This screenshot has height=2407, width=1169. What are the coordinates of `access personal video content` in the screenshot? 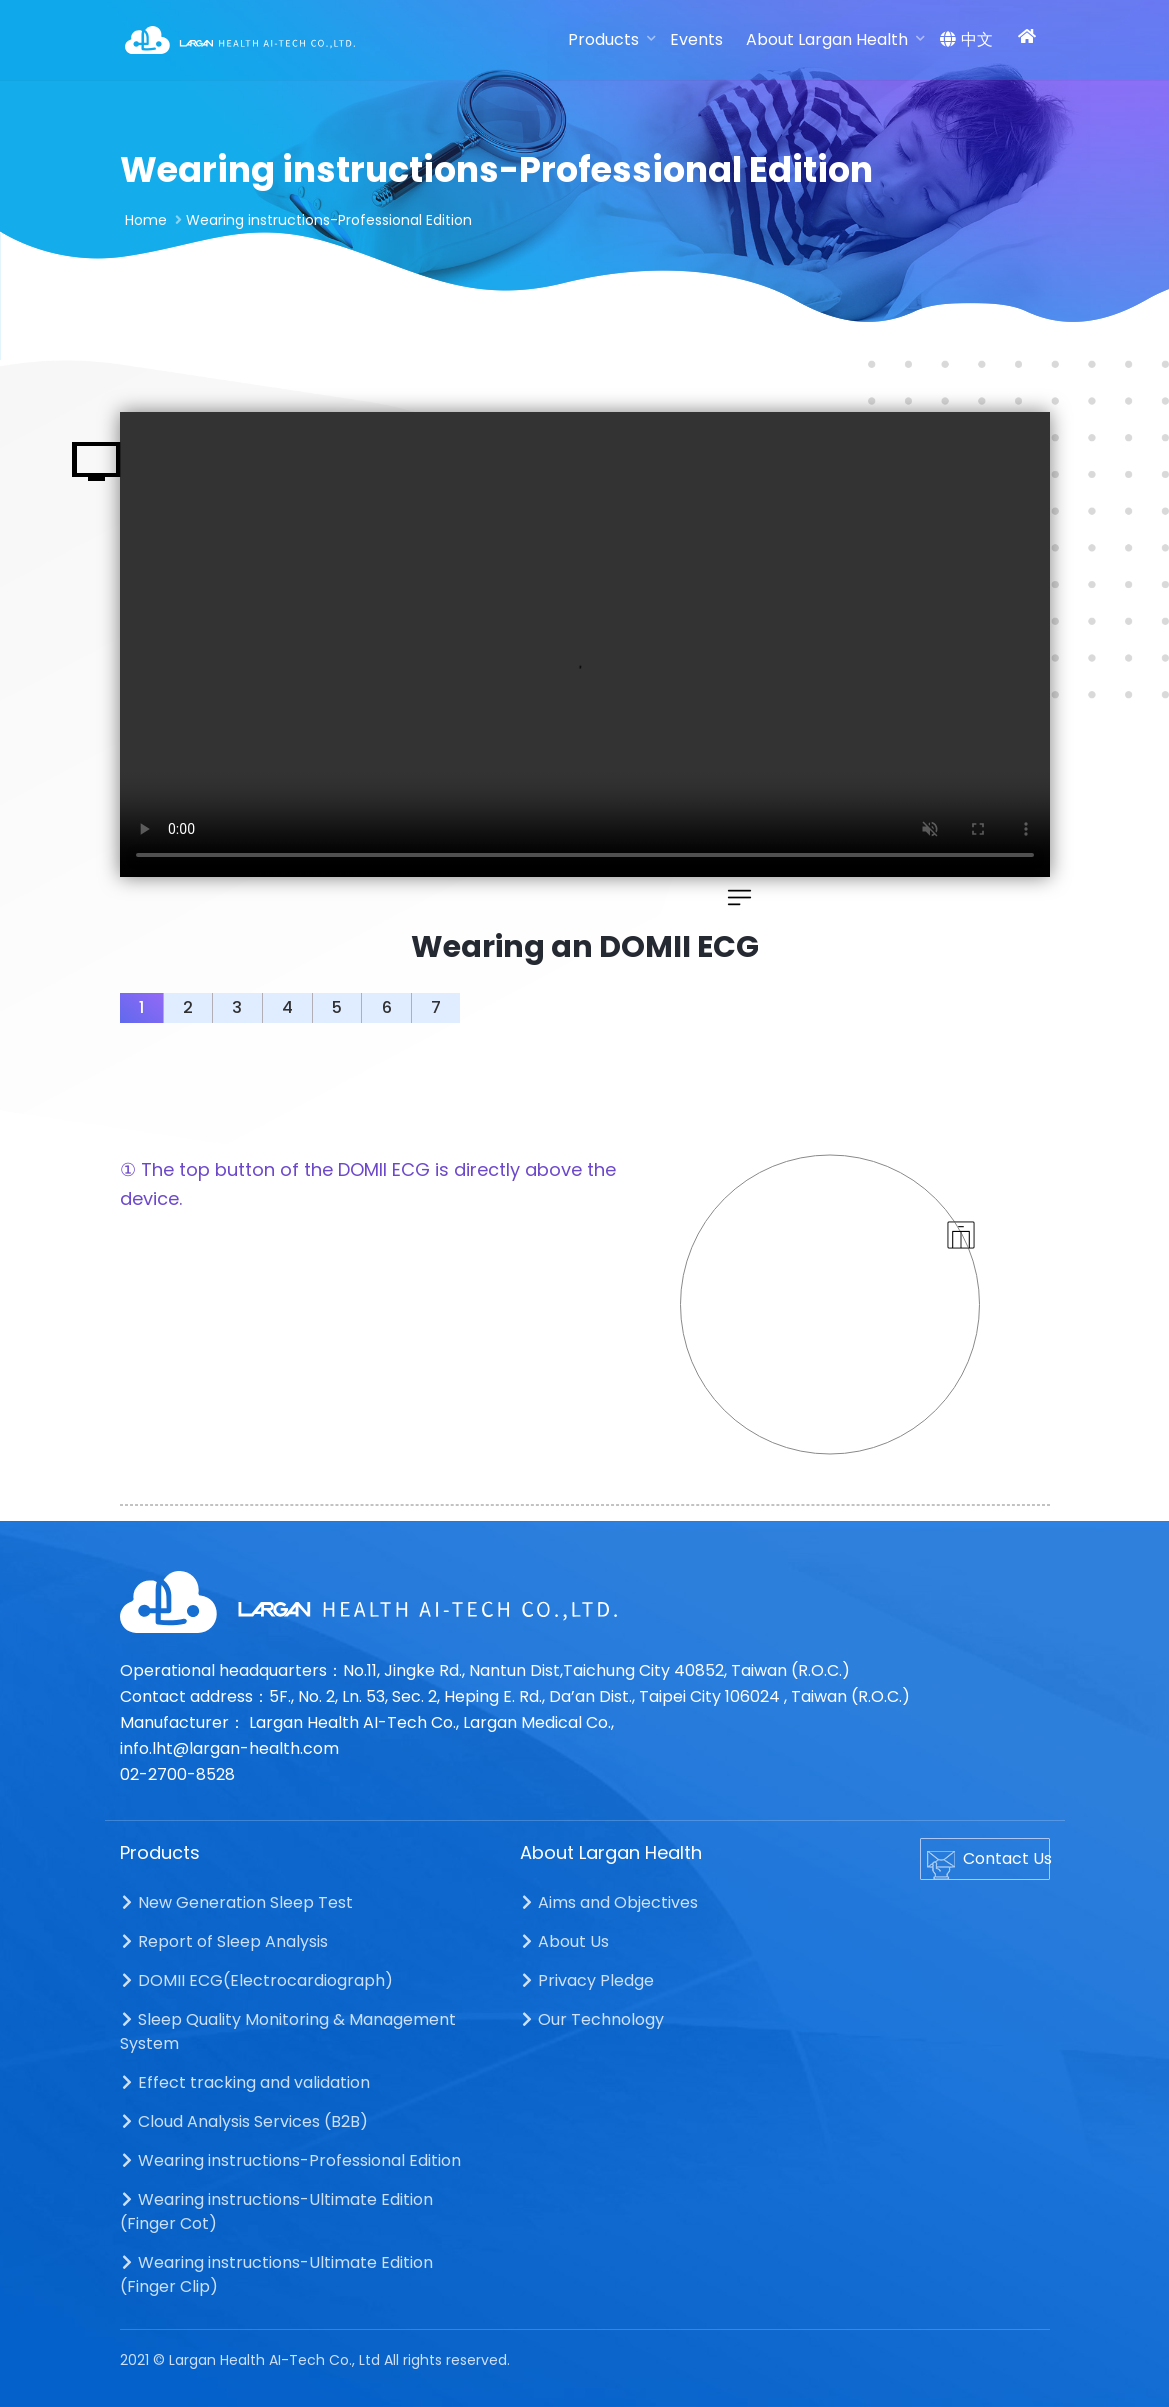 It's located at (96, 461).